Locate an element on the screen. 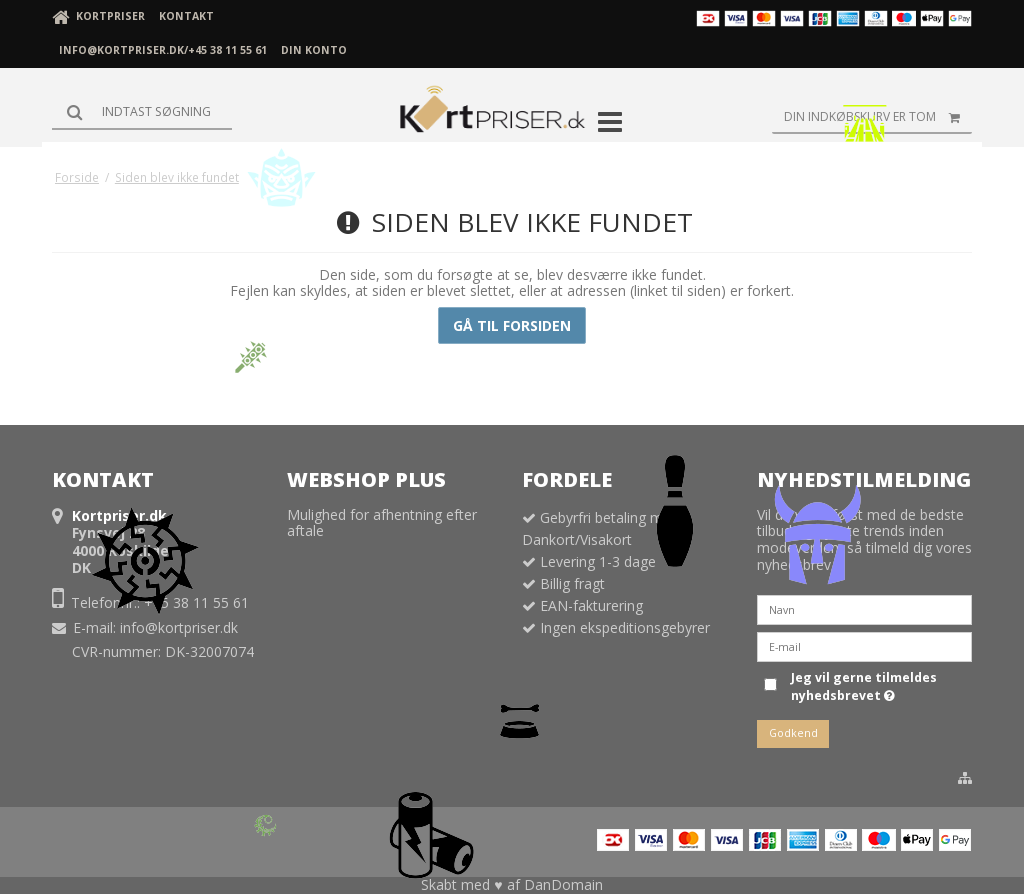 This screenshot has width=1024, height=894. a trap or hazard element in a game is located at coordinates (145, 560).